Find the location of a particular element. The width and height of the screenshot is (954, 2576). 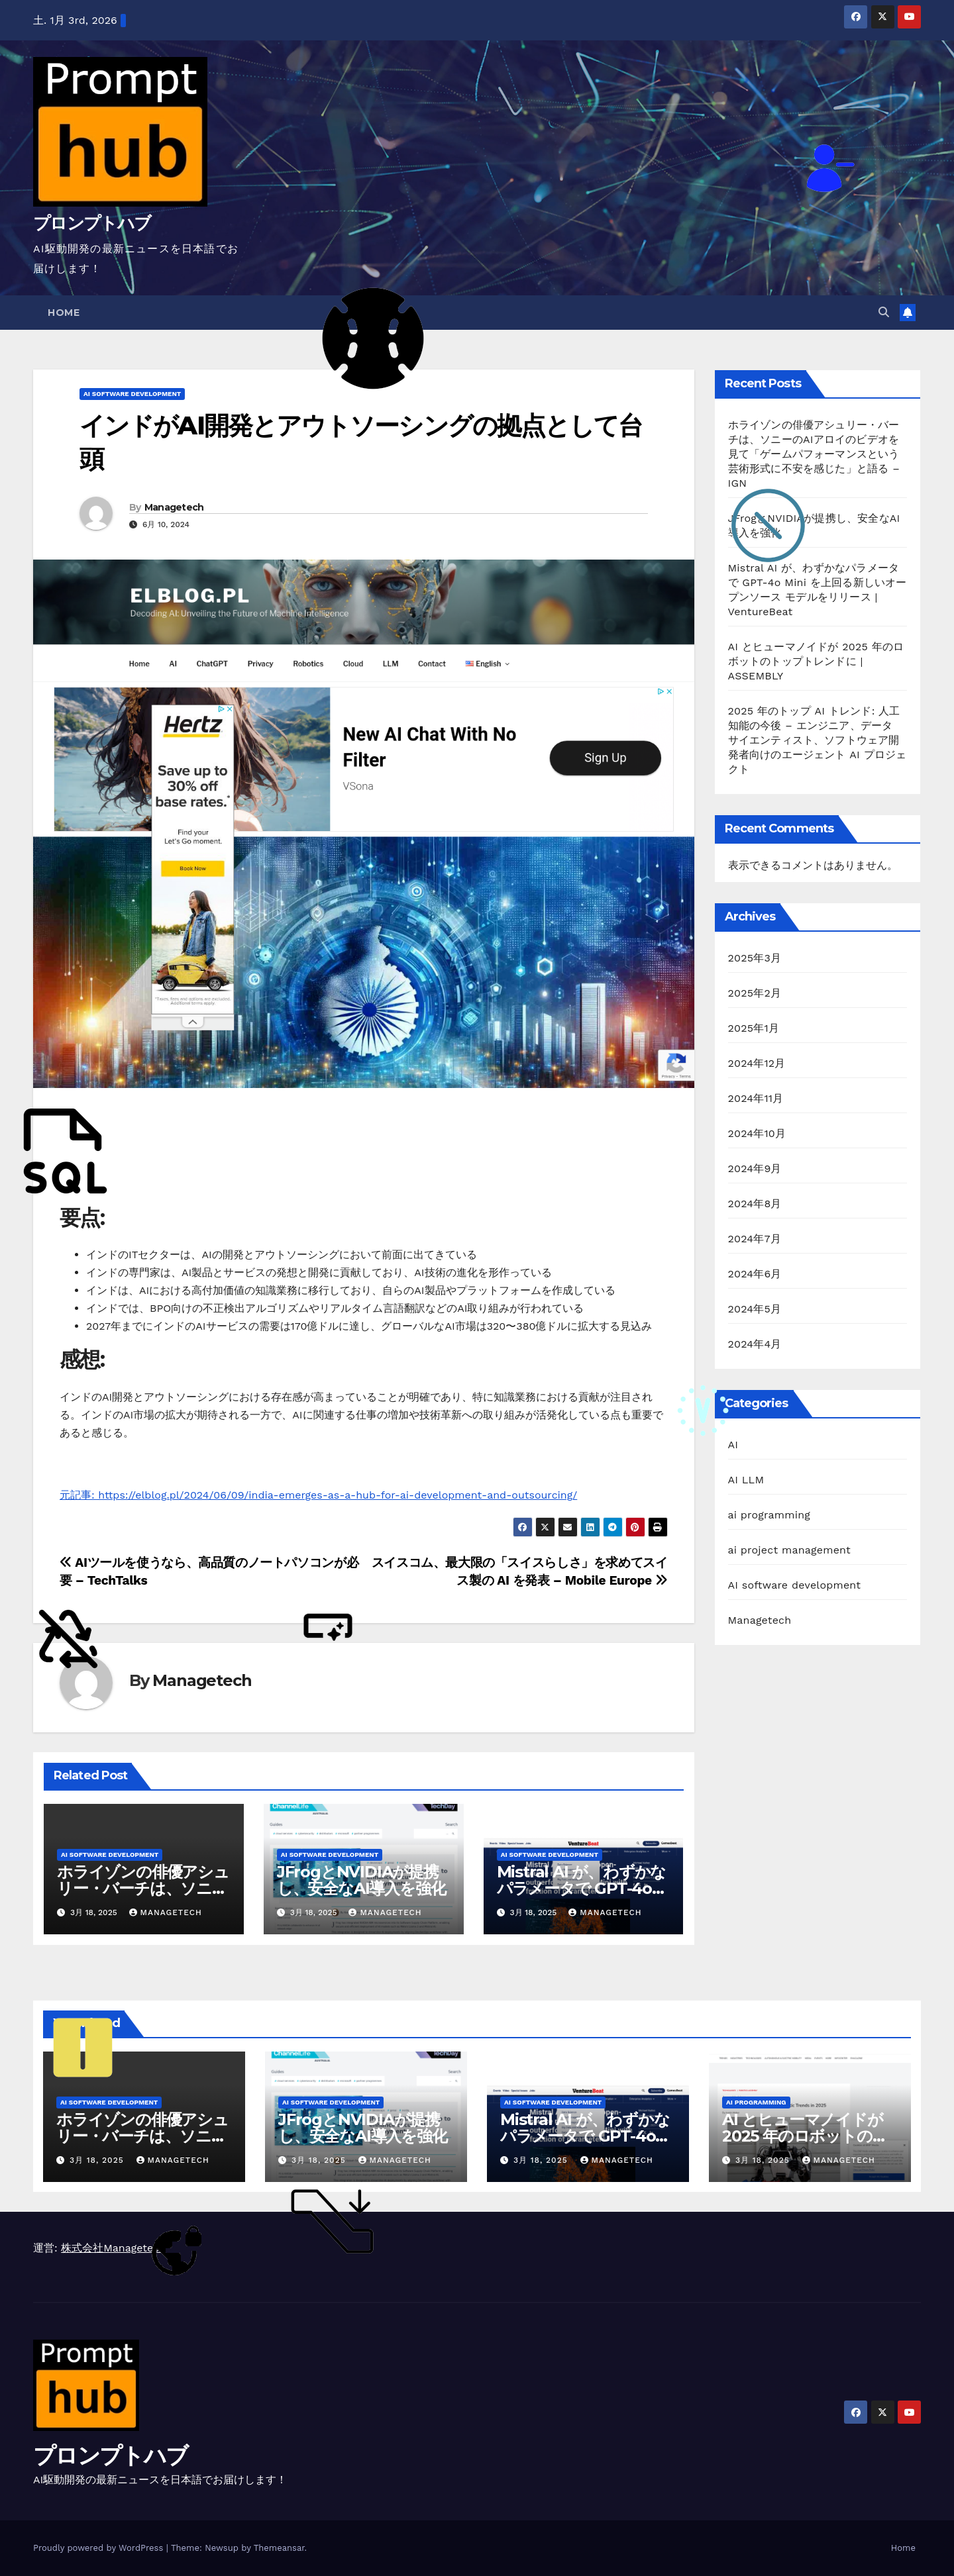

connect to a secure VPN network is located at coordinates (176, 2250).